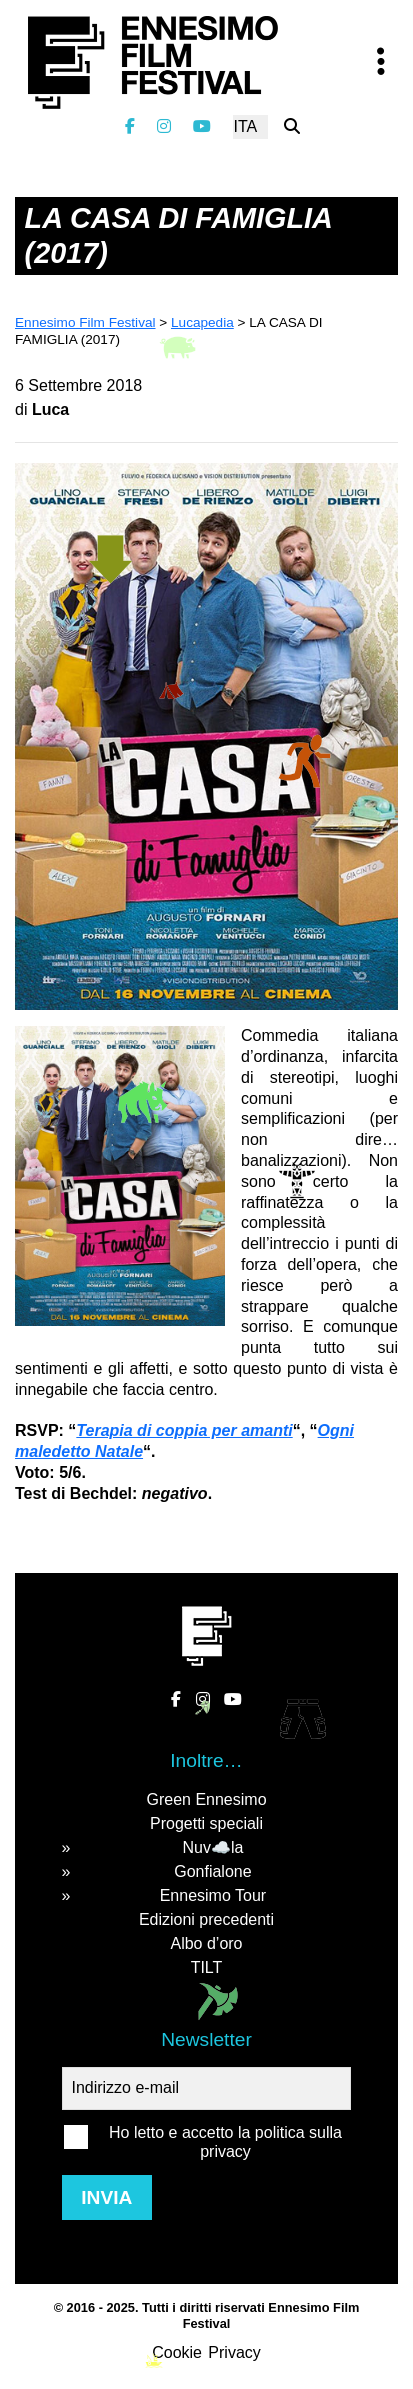  What do you see at coordinates (110, 559) in the screenshot?
I see `download a file or content` at bounding box center [110, 559].